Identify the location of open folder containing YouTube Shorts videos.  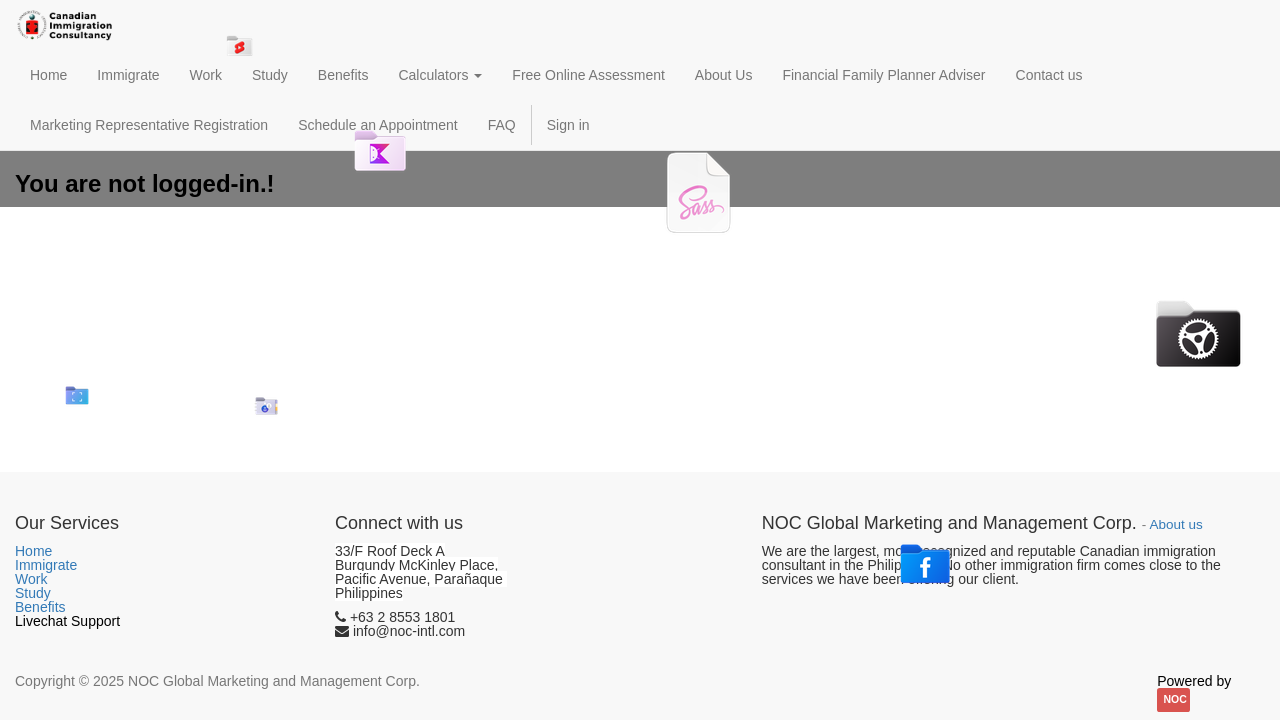
(239, 46).